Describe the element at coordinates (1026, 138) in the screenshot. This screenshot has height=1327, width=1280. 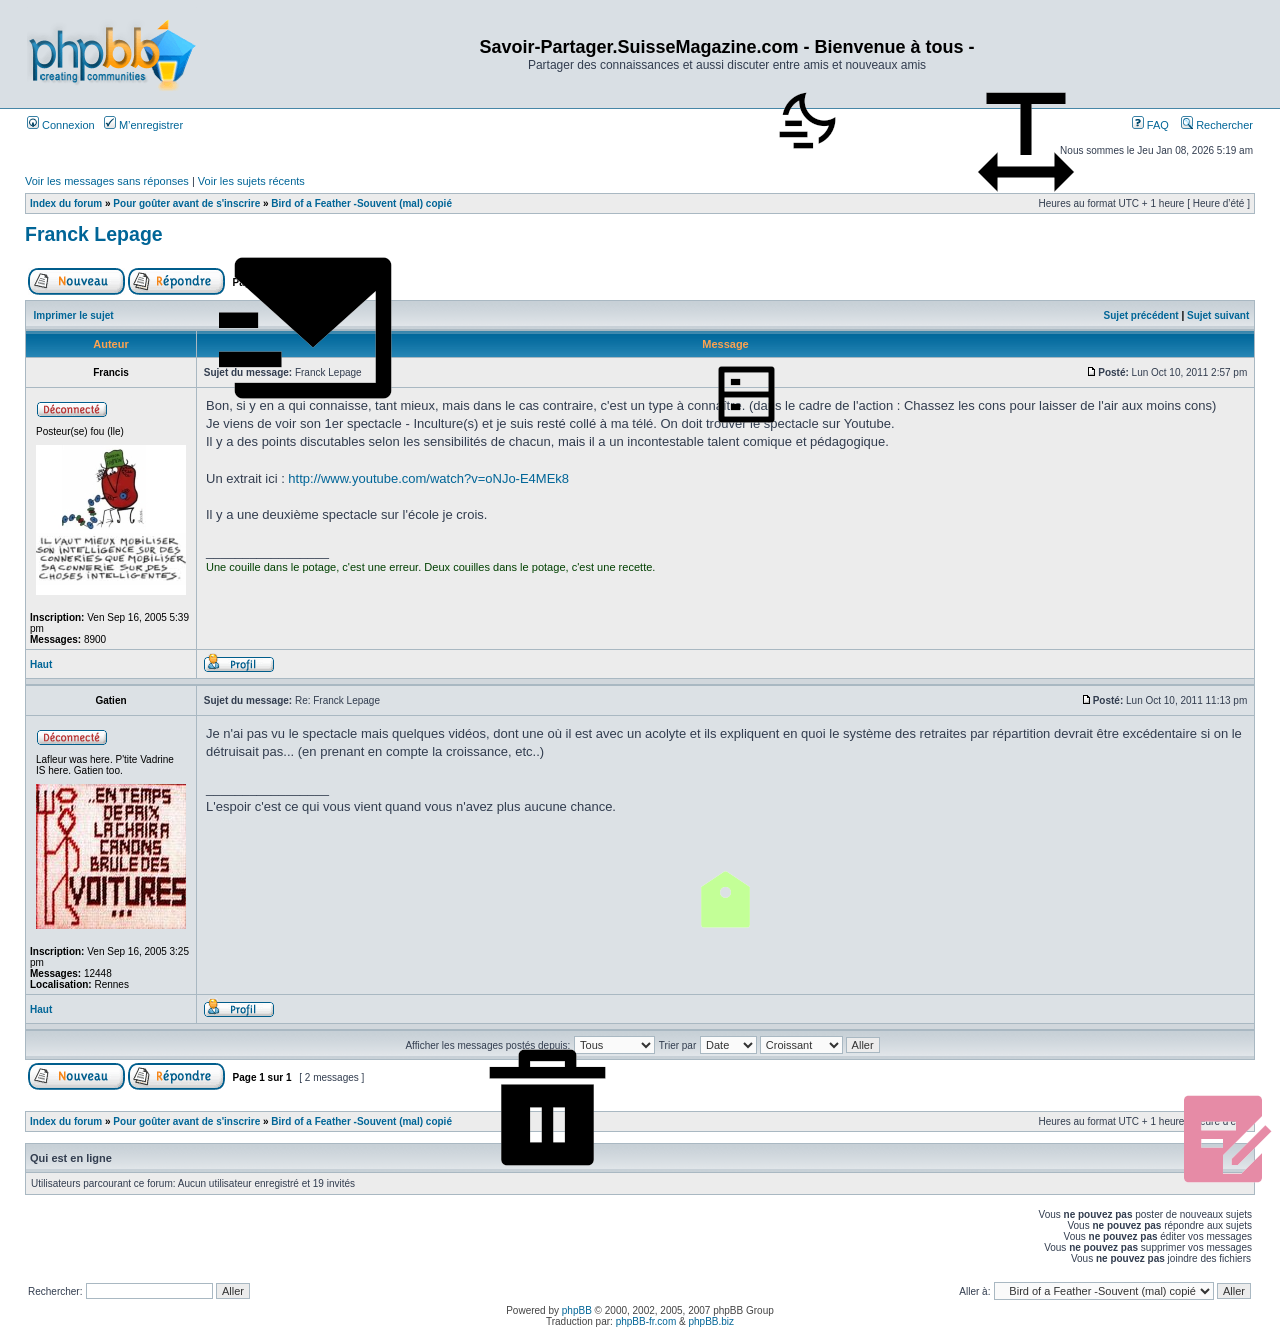
I see `adjust horizontal text spacing or letter tracking` at that location.